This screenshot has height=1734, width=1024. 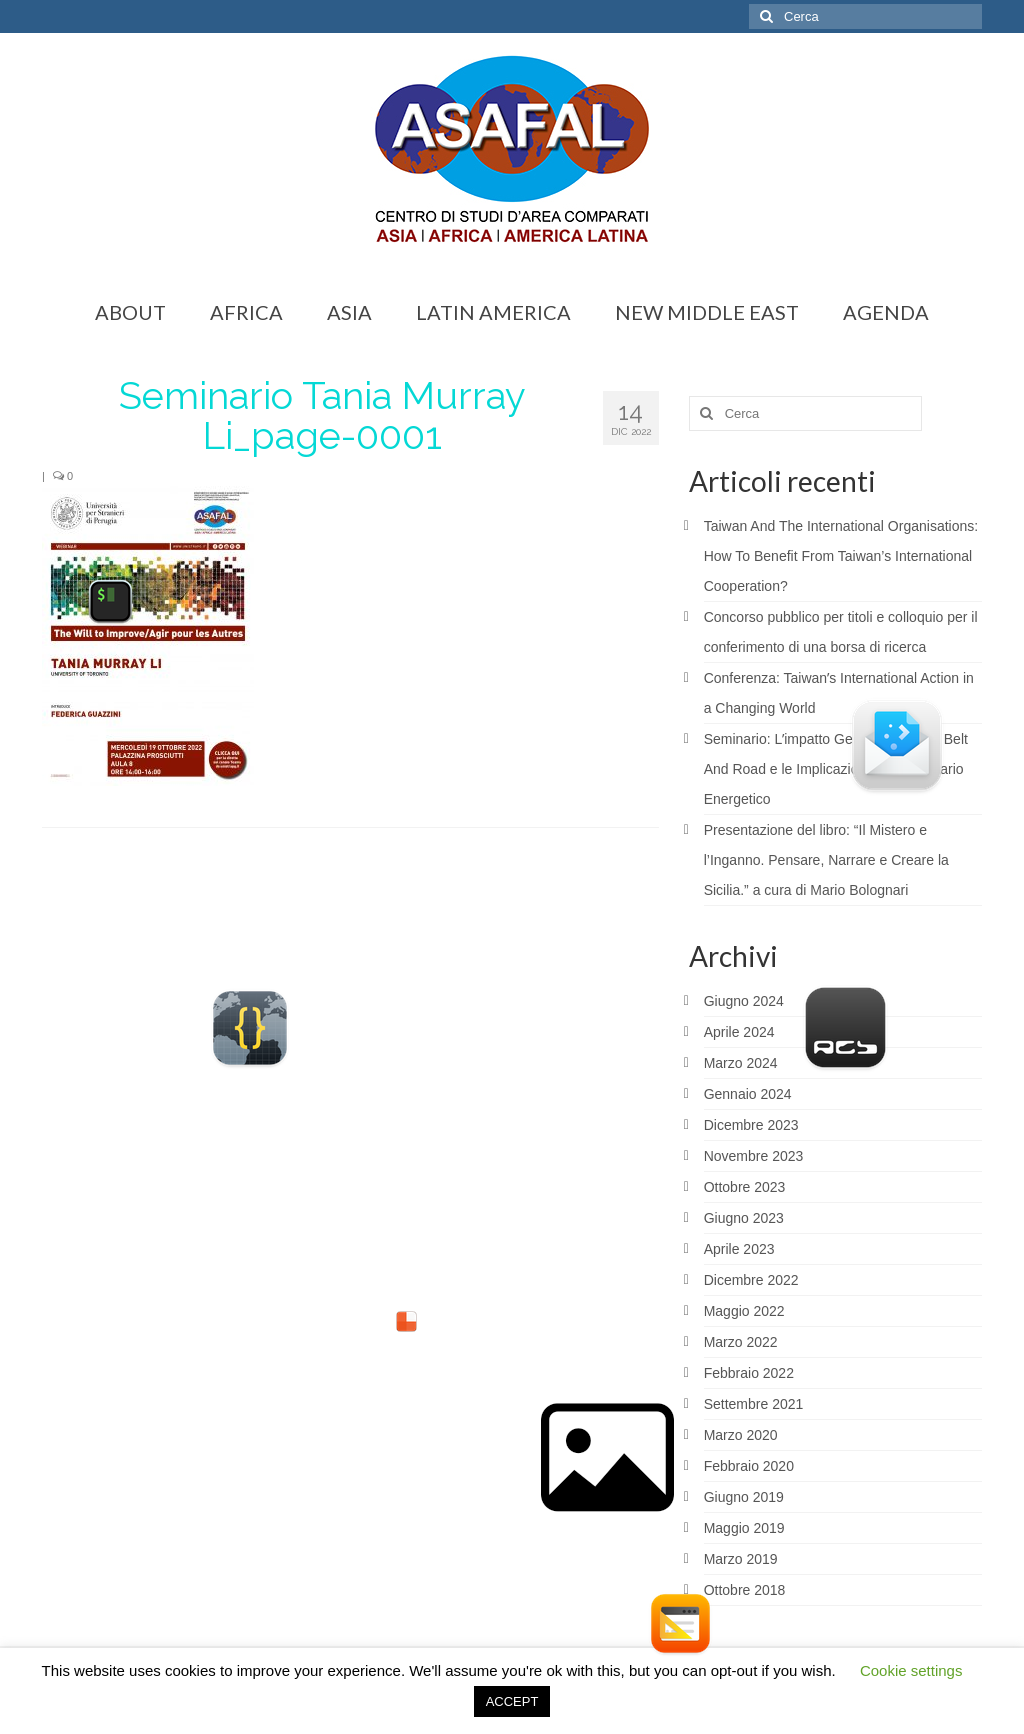 I want to click on preview image or photo settings, so click(x=607, y=1461).